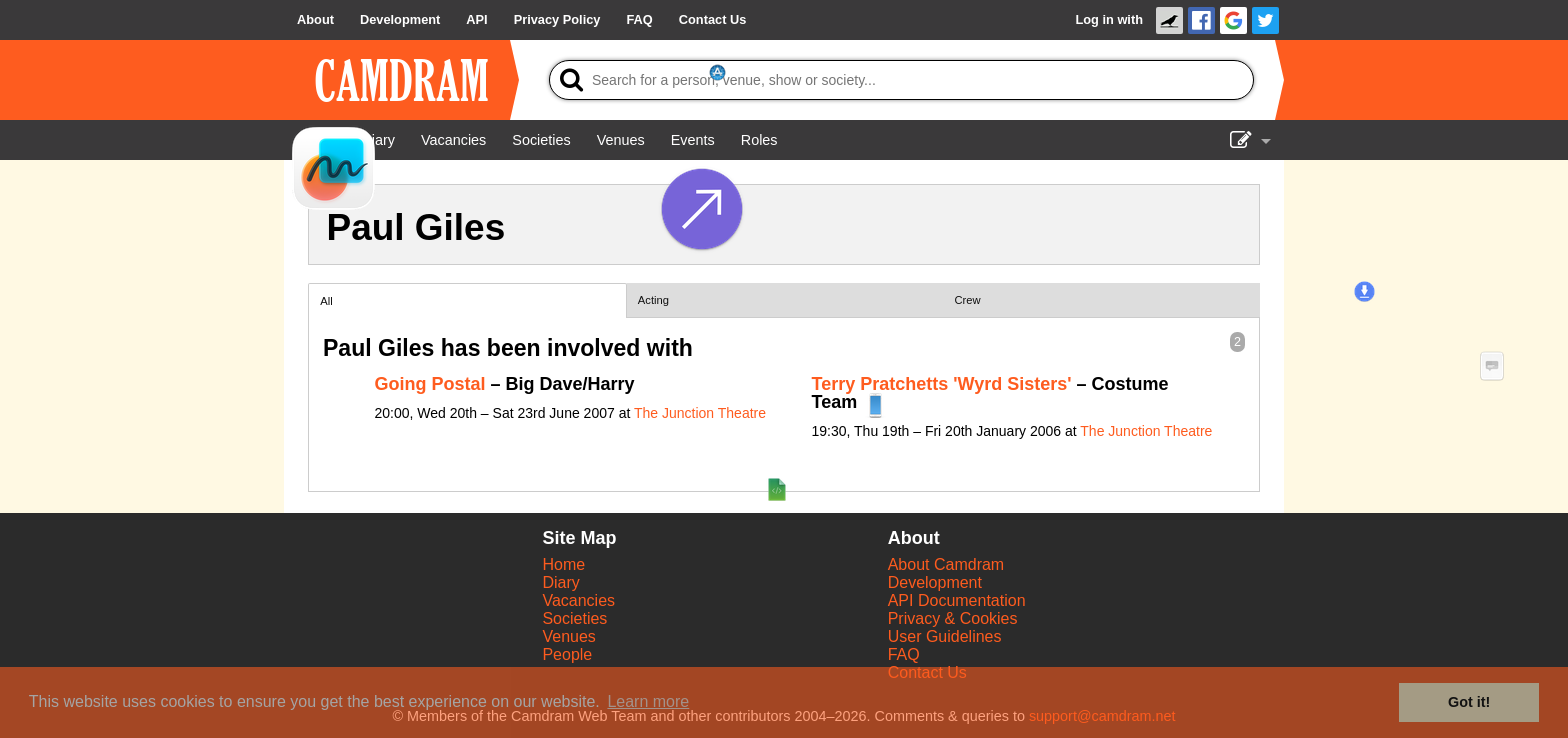 This screenshot has height=738, width=1568. Describe the element at coordinates (702, 209) in the screenshot. I see `indicates a symbolic link or shortcut to another file` at that location.